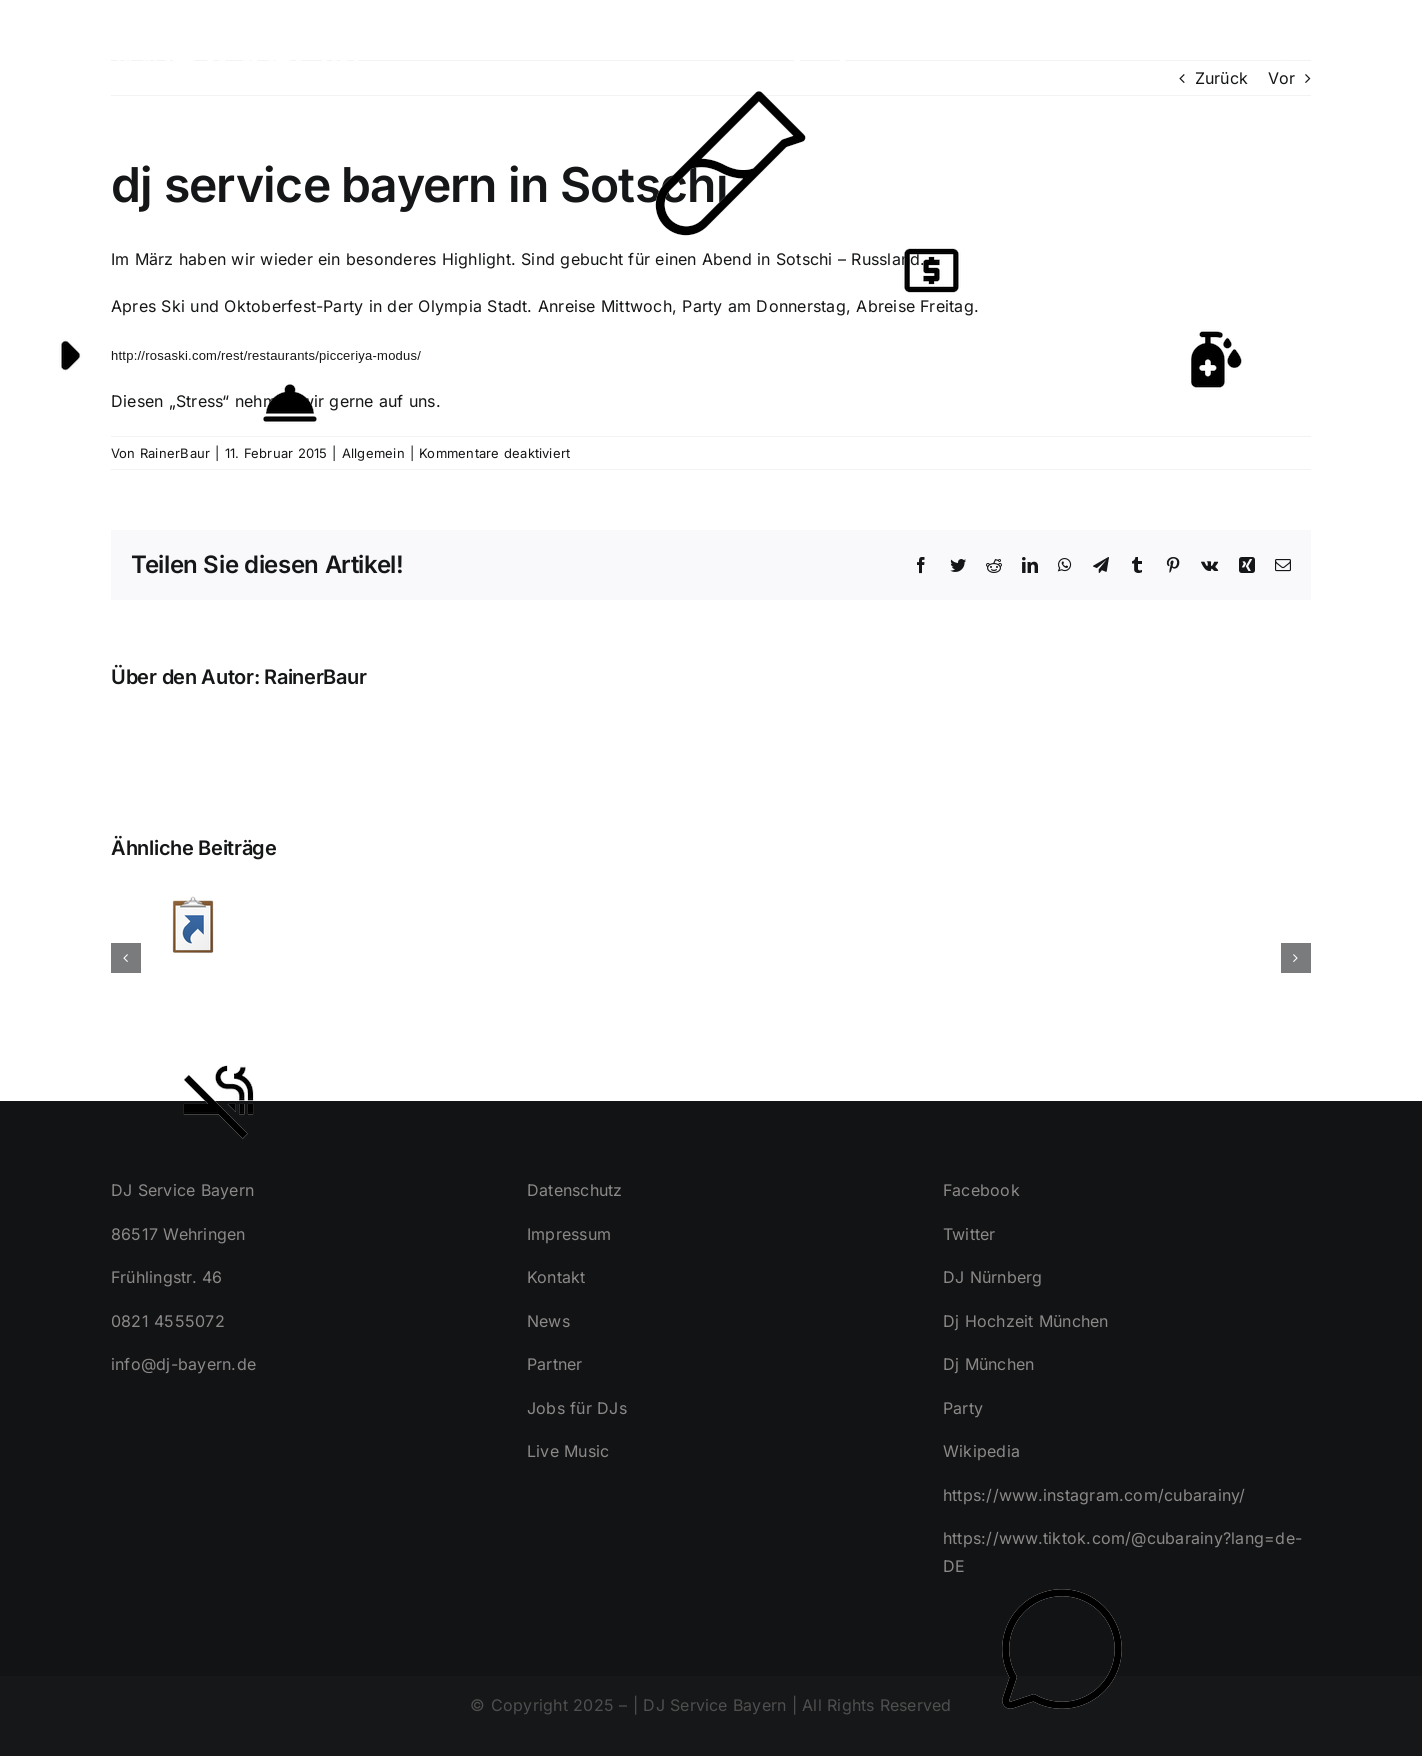 This screenshot has height=1756, width=1422. Describe the element at coordinates (931, 270) in the screenshot. I see `find nearby ATMs or cash machines` at that location.